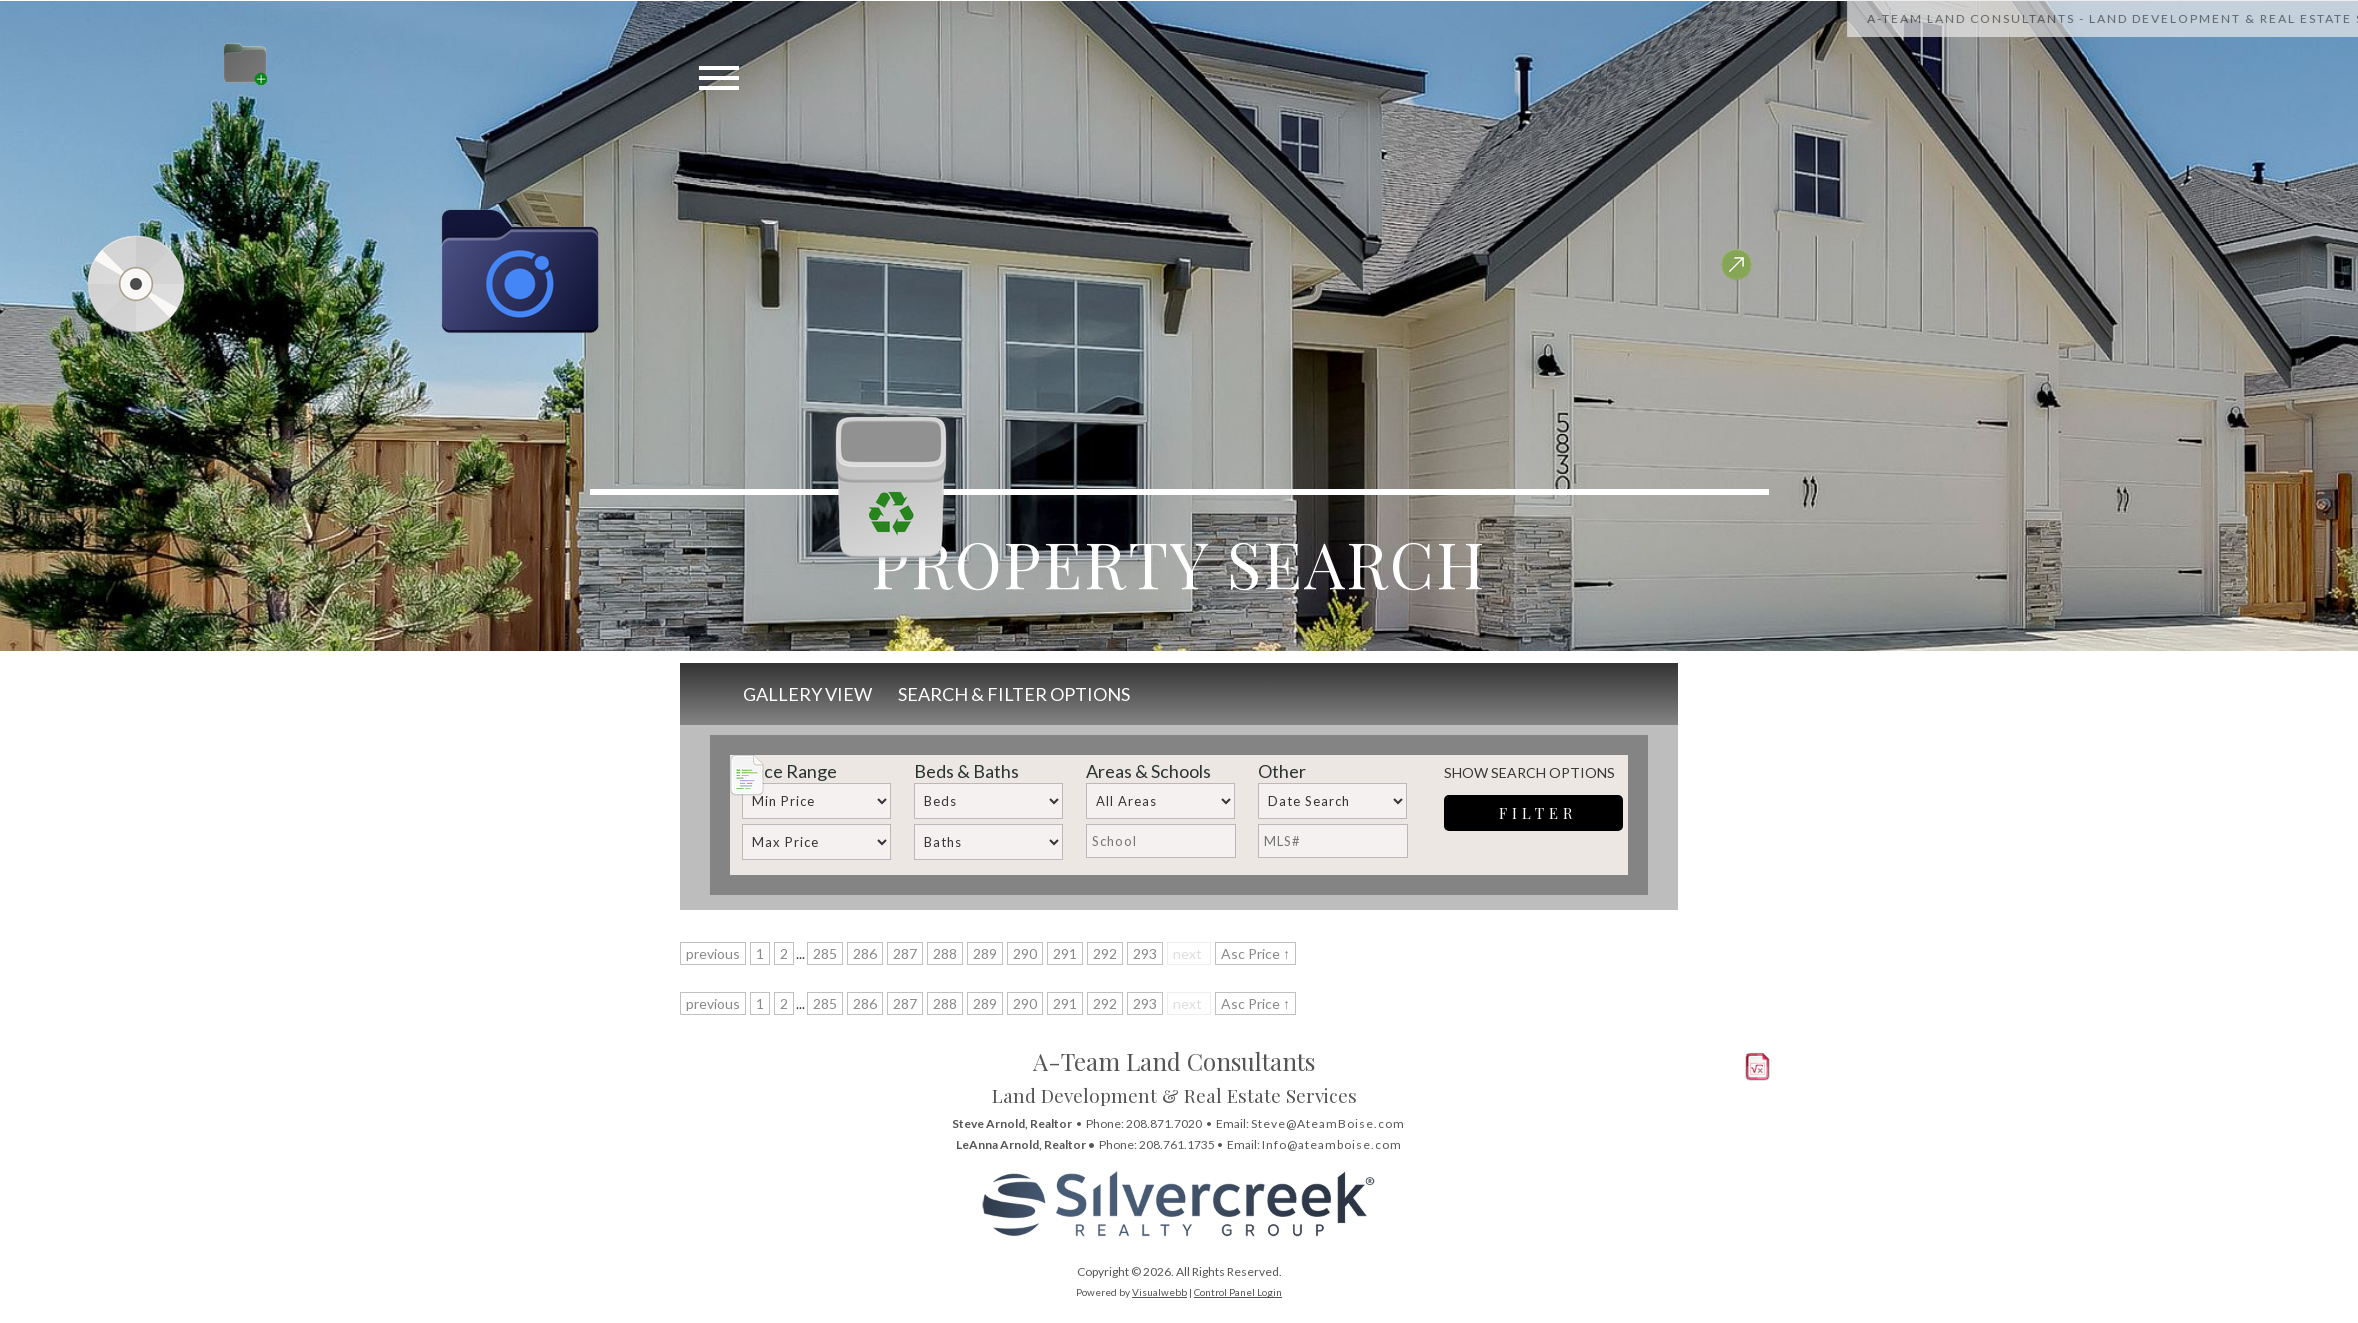  Describe the element at coordinates (747, 775) in the screenshot. I see `indicates a COBOL source code file` at that location.